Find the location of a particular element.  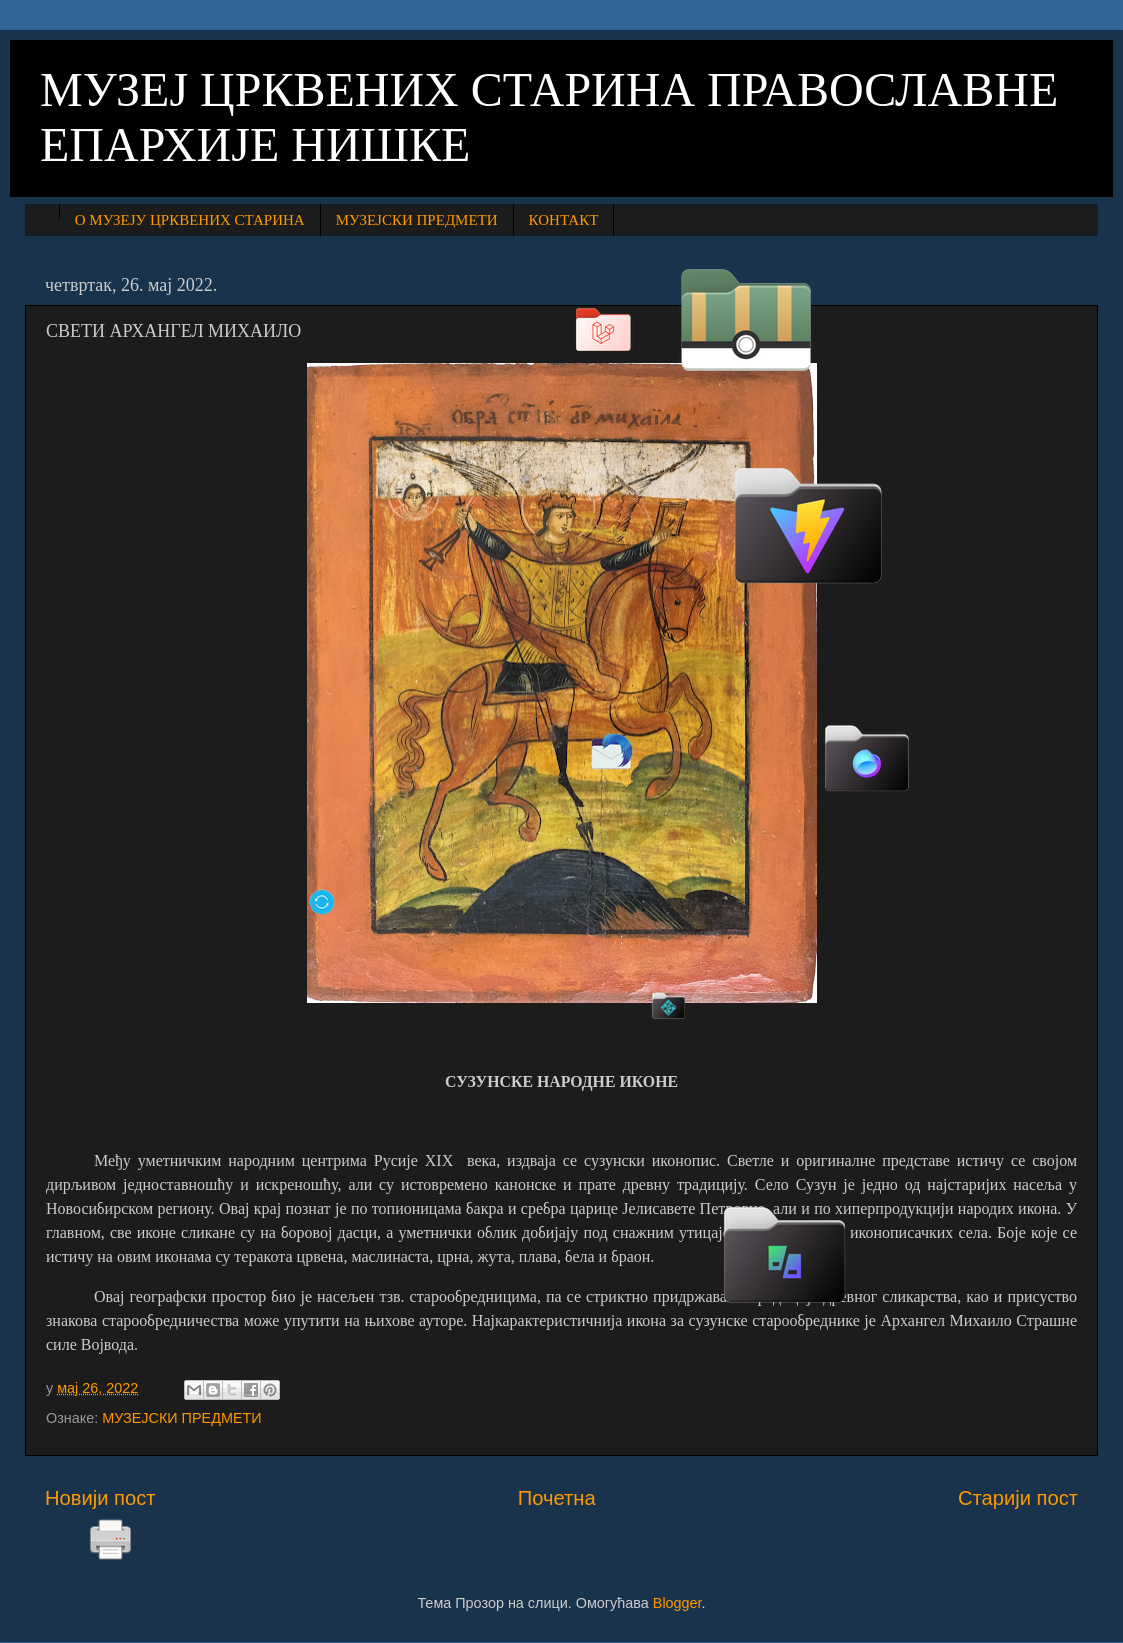

print the current file or document is located at coordinates (110, 1539).